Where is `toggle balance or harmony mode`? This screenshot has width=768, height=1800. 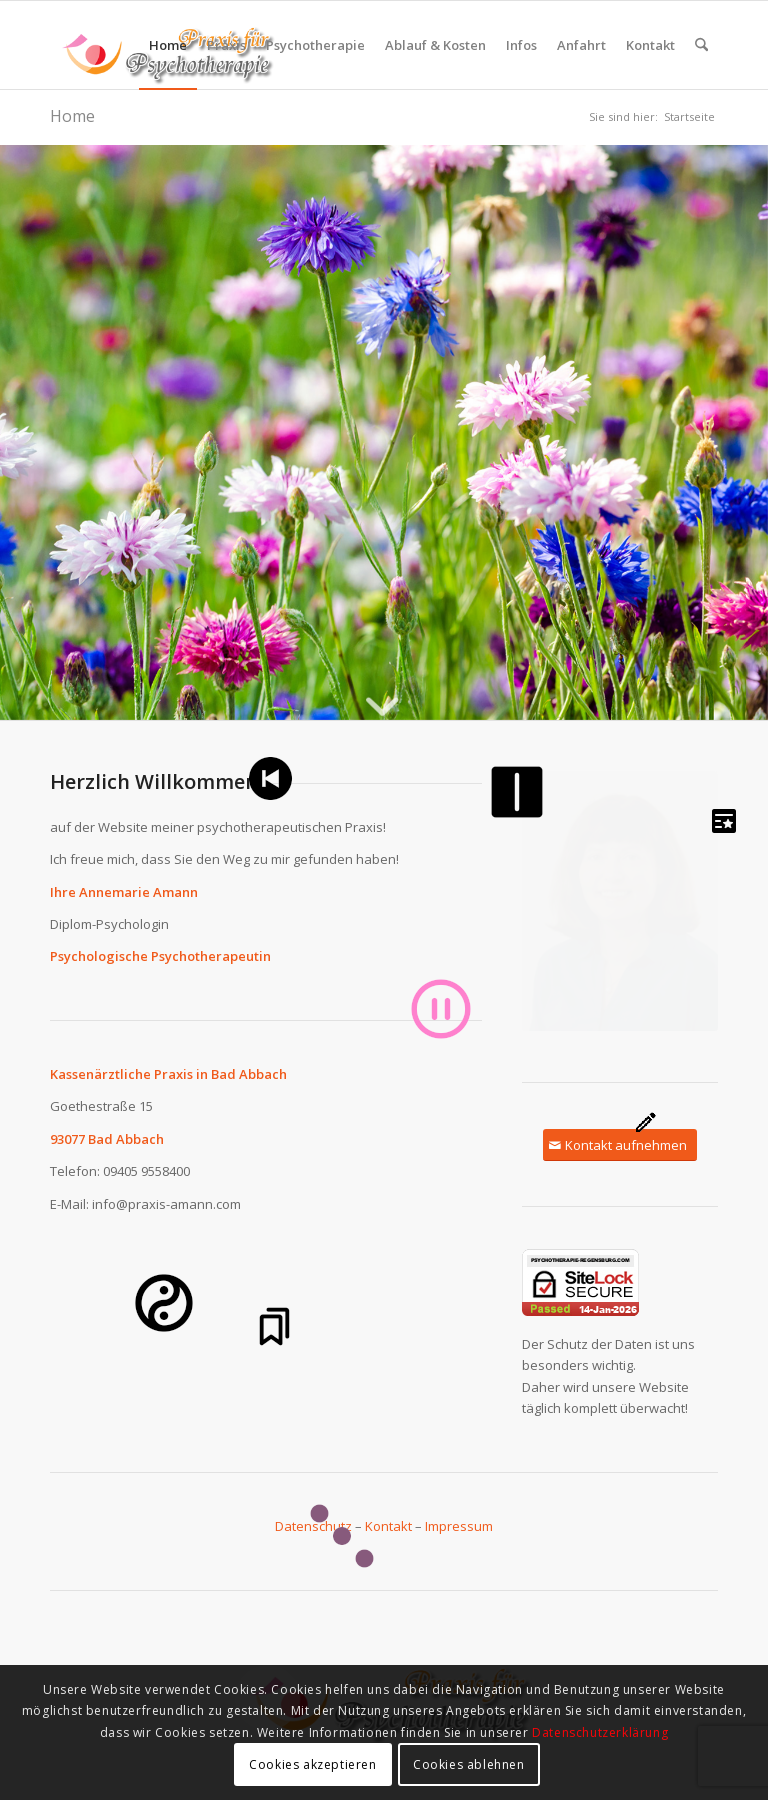
toggle balance or harmony mode is located at coordinates (164, 1303).